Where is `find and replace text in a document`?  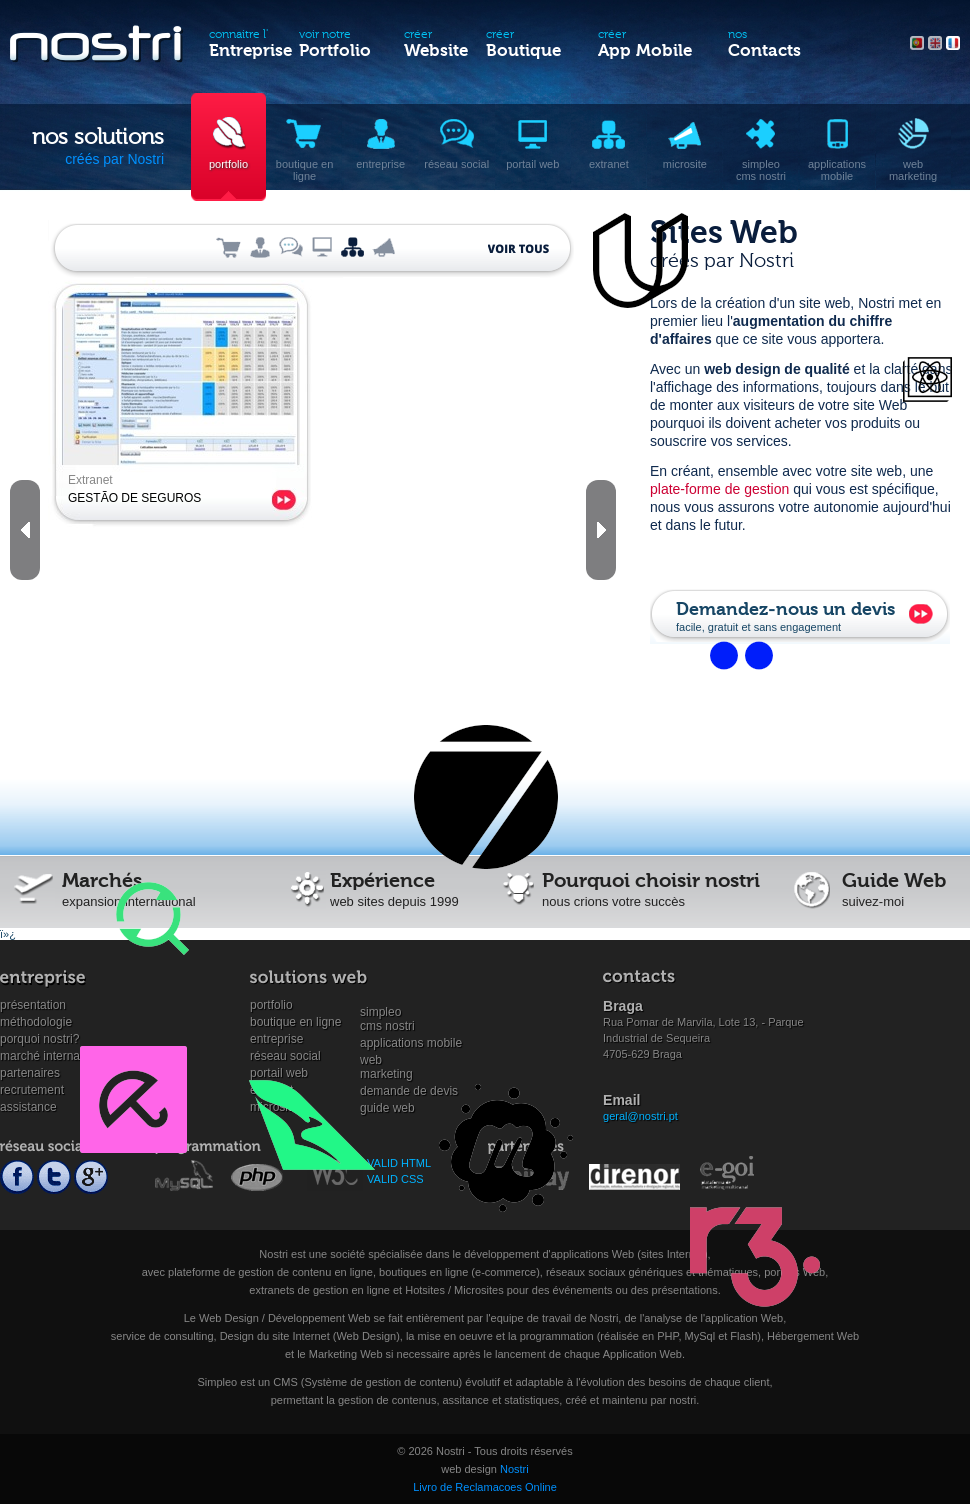 find and replace text in a document is located at coordinates (152, 918).